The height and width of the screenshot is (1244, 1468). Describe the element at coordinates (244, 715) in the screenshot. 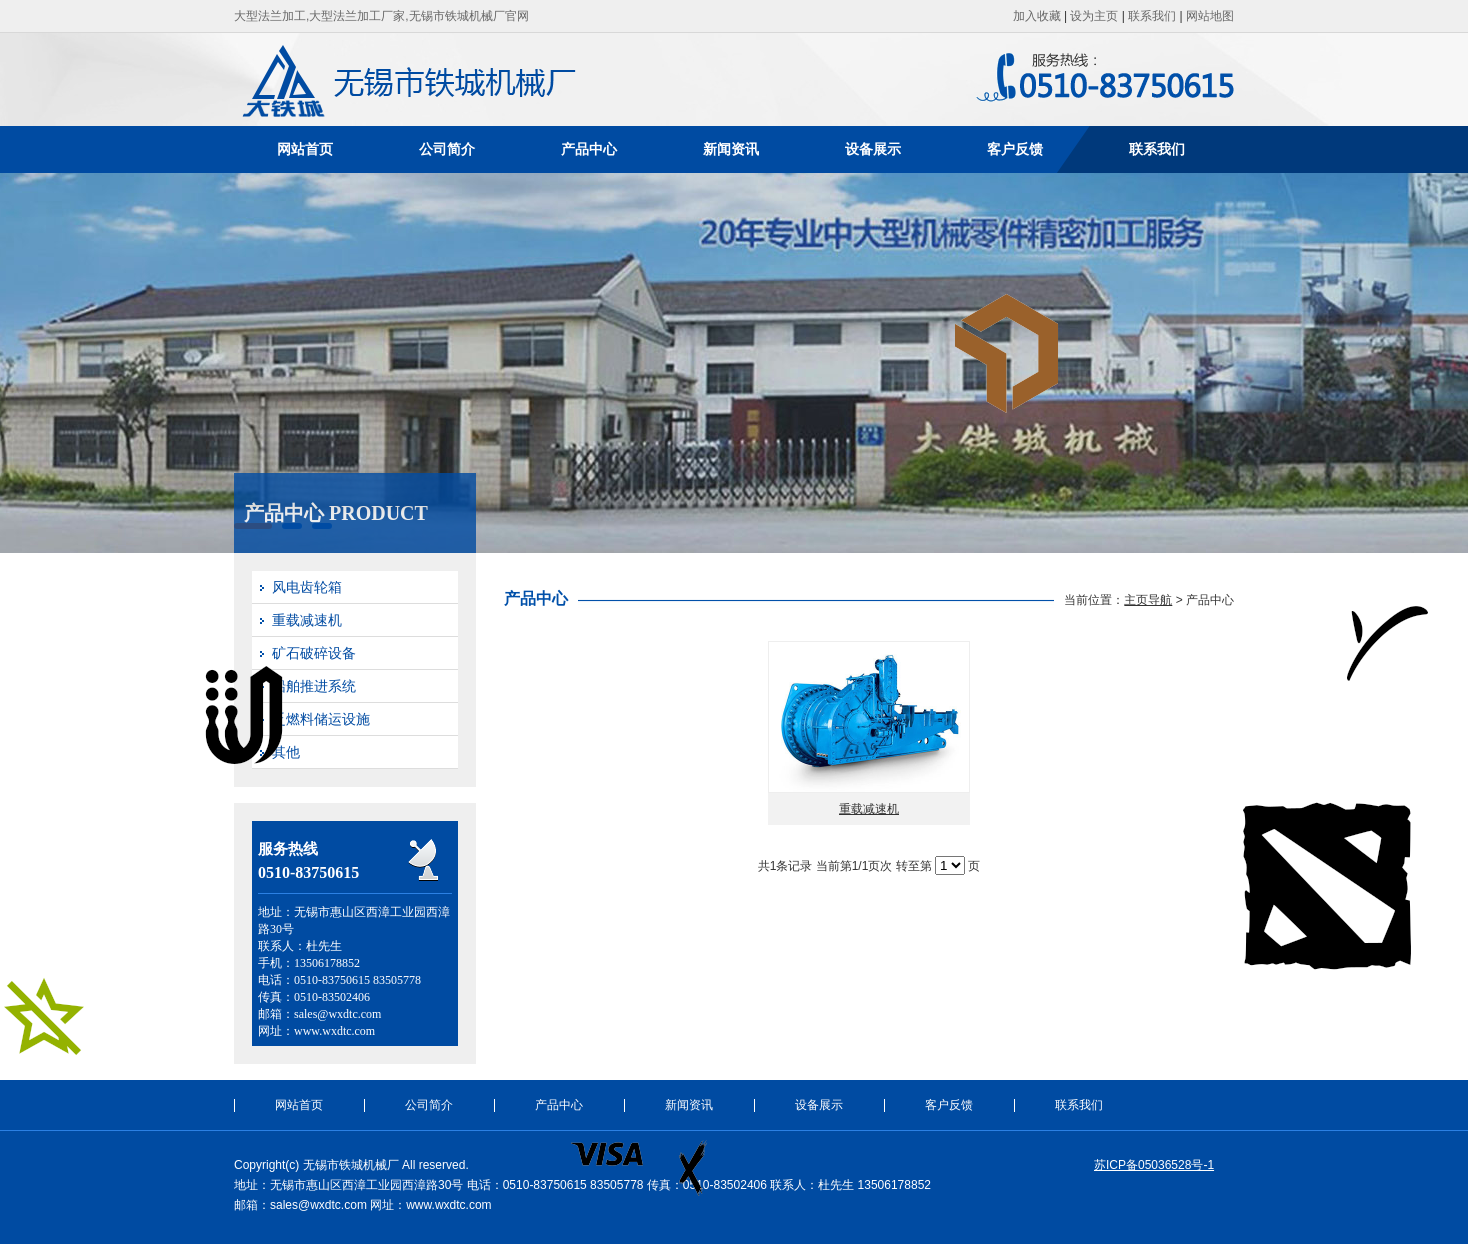

I see `visit UserVoice customer feedback platform` at that location.